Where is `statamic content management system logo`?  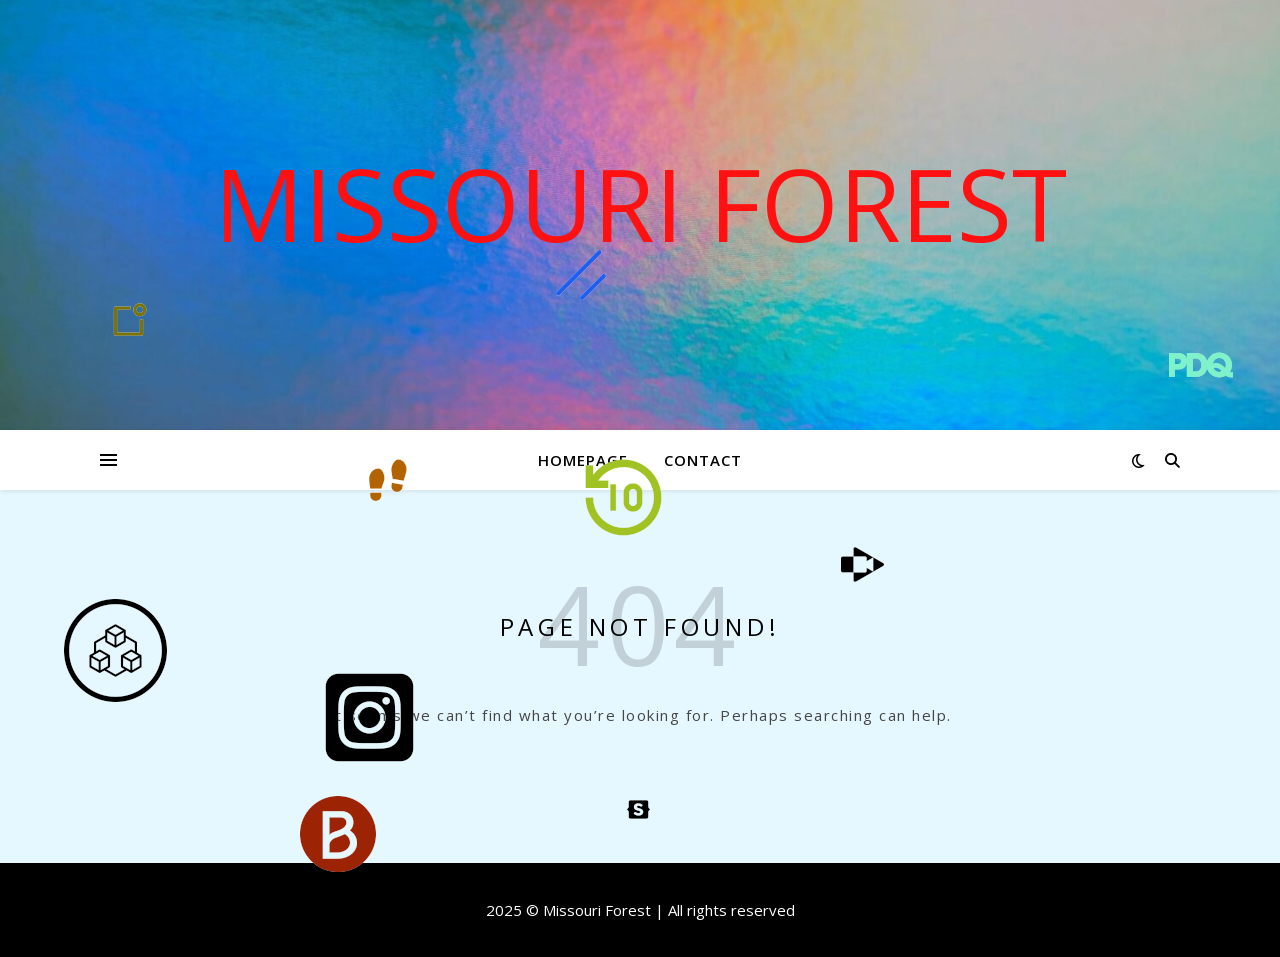
statamic content management system logo is located at coordinates (638, 809).